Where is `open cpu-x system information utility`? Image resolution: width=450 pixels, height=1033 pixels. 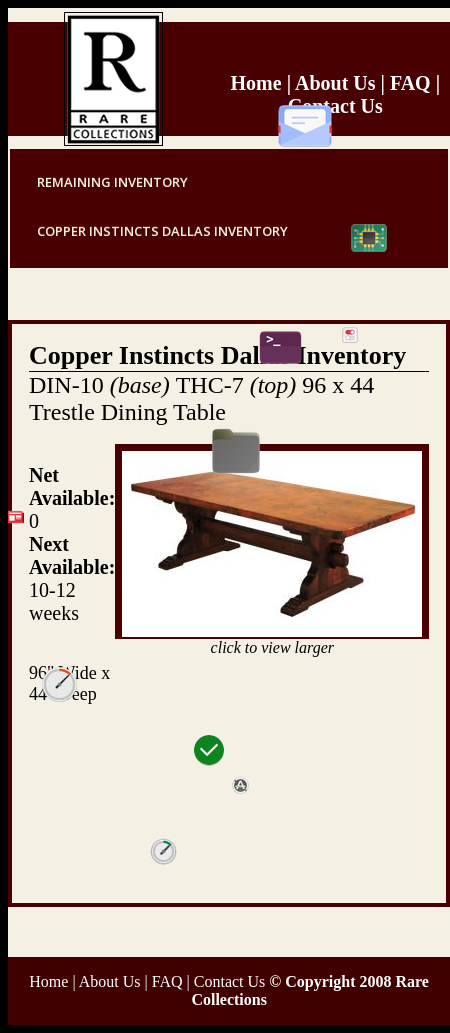
open cpu-x system information utility is located at coordinates (369, 238).